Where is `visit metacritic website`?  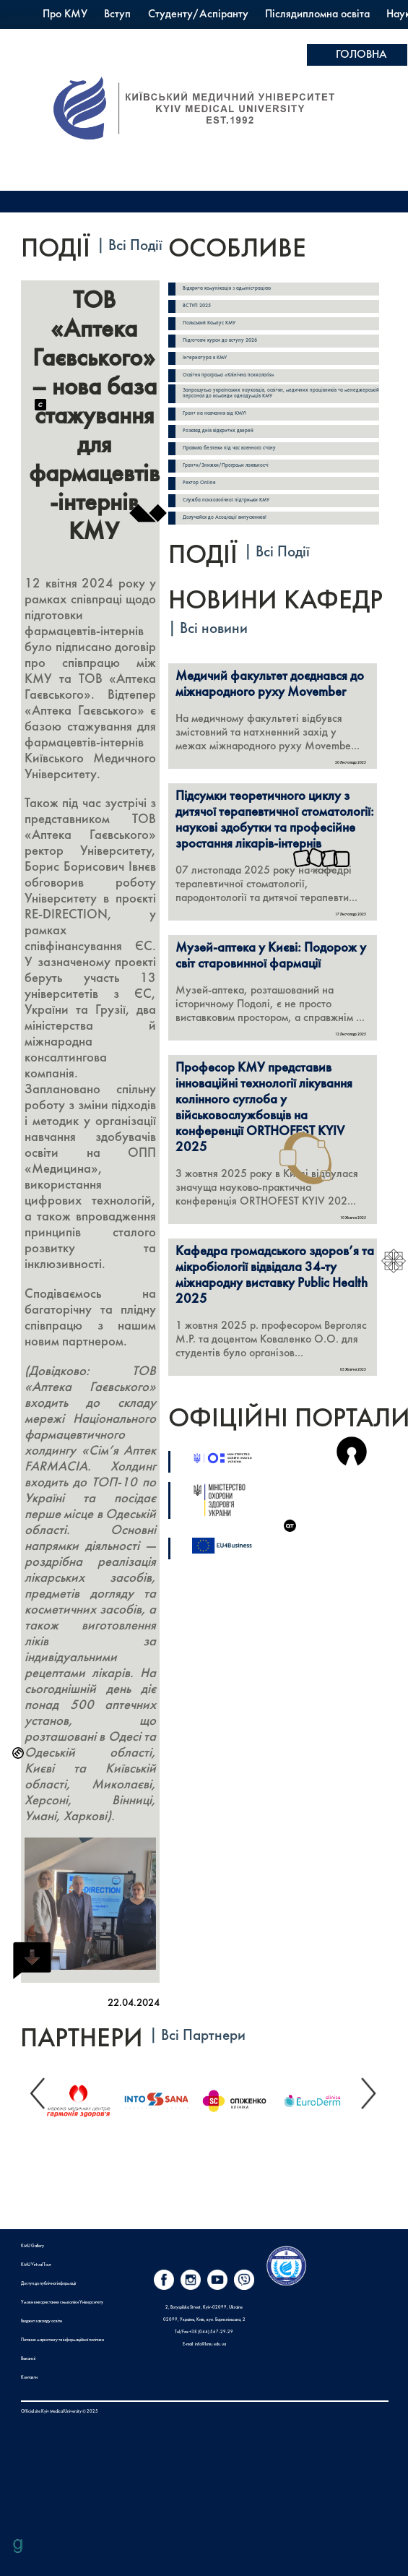 visit metacritic website is located at coordinates (18, 1753).